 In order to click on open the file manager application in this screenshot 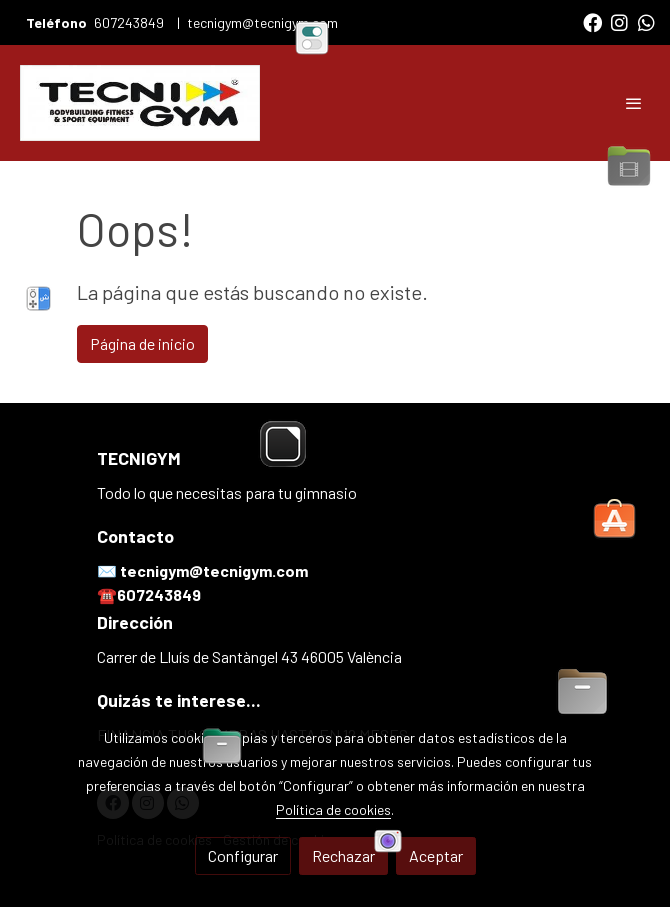, I will do `click(582, 691)`.